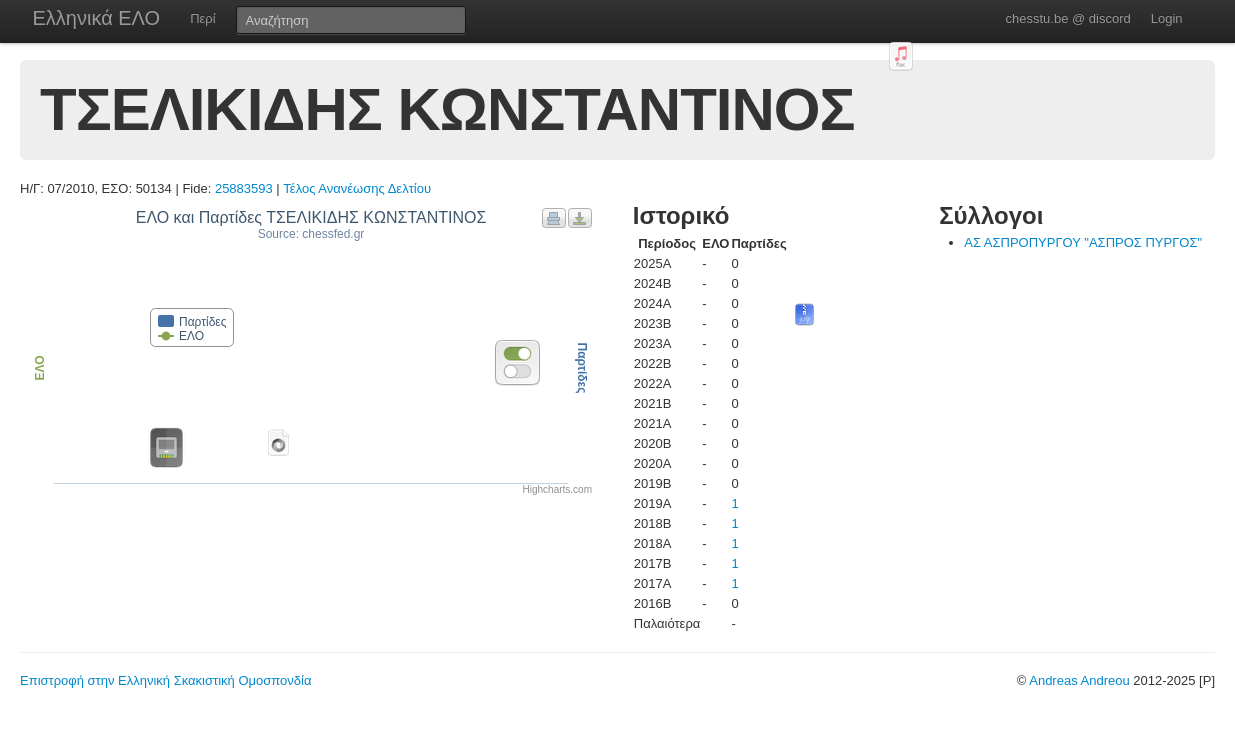  I want to click on open unity tweak tool settings, so click(517, 362).